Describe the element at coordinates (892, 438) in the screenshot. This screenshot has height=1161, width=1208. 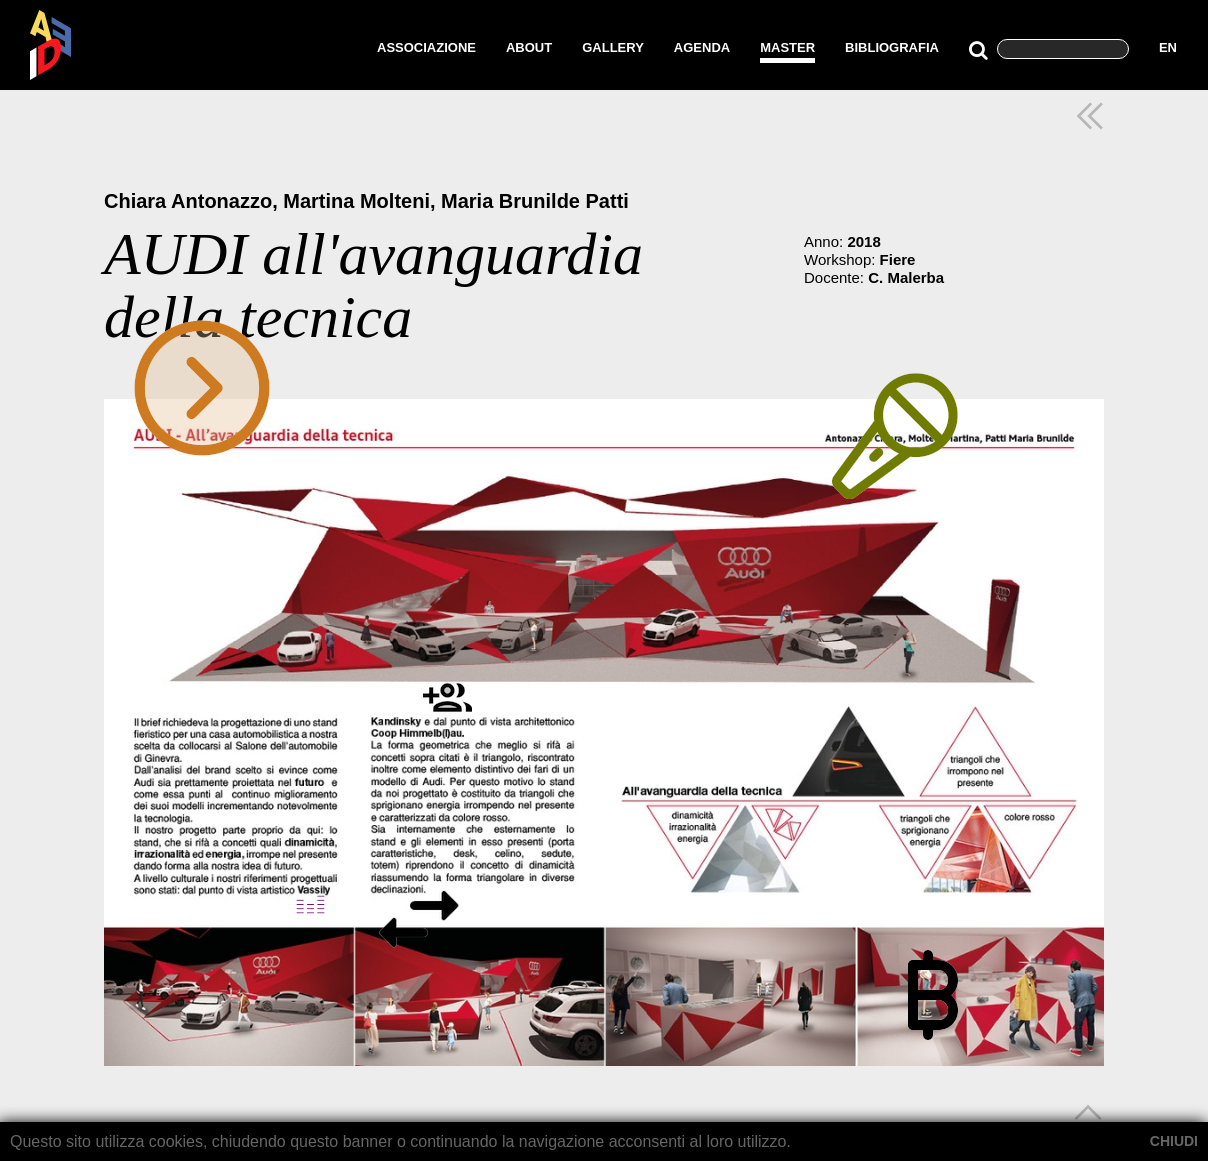
I see `access voice recording or audio input` at that location.